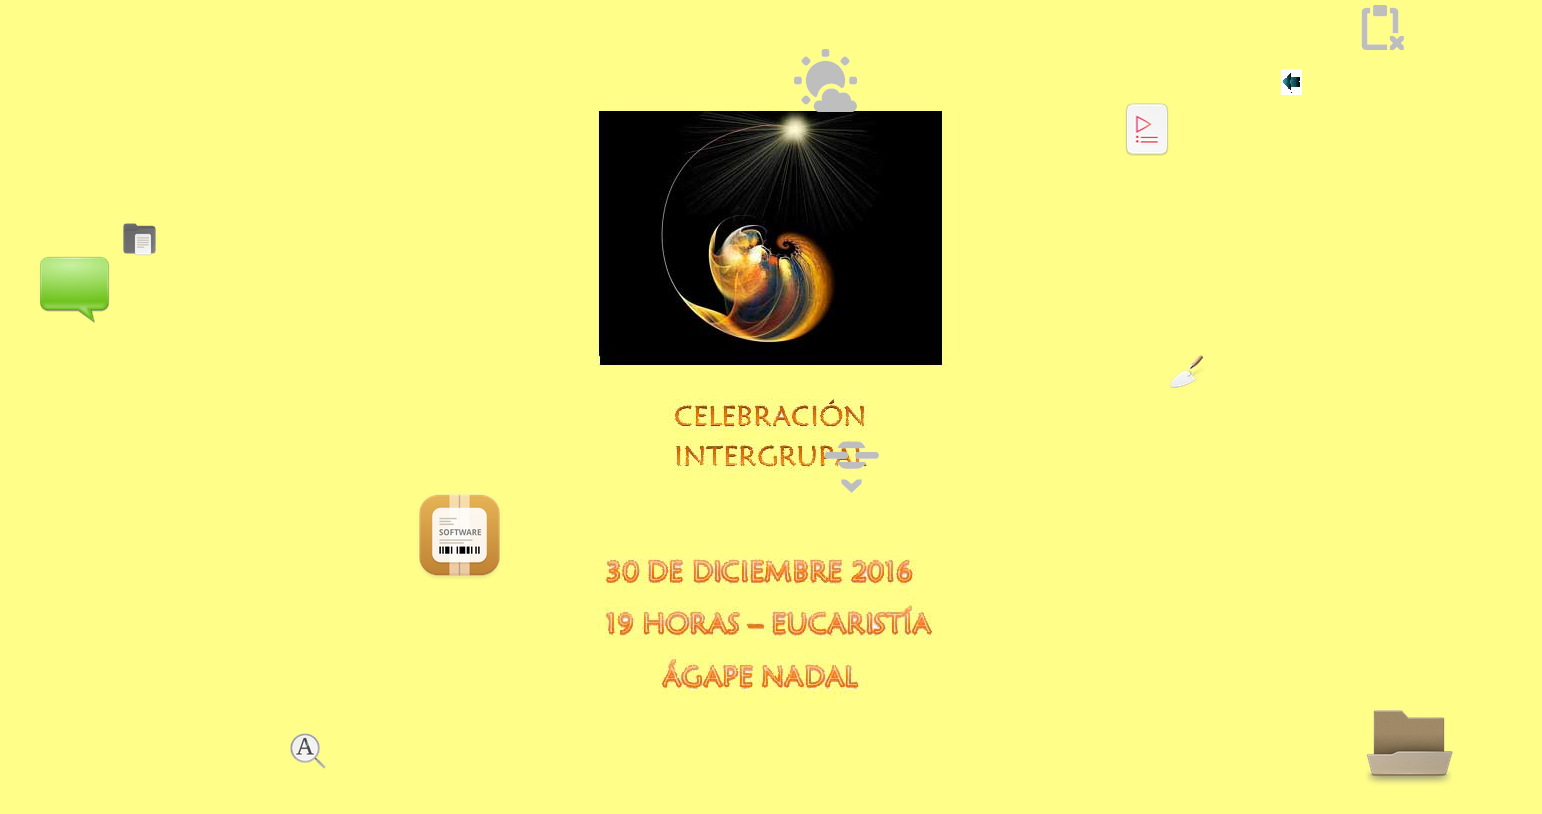 The image size is (1542, 814). What do you see at coordinates (851, 465) in the screenshot?
I see `insert a hyperlink into text or document` at bounding box center [851, 465].